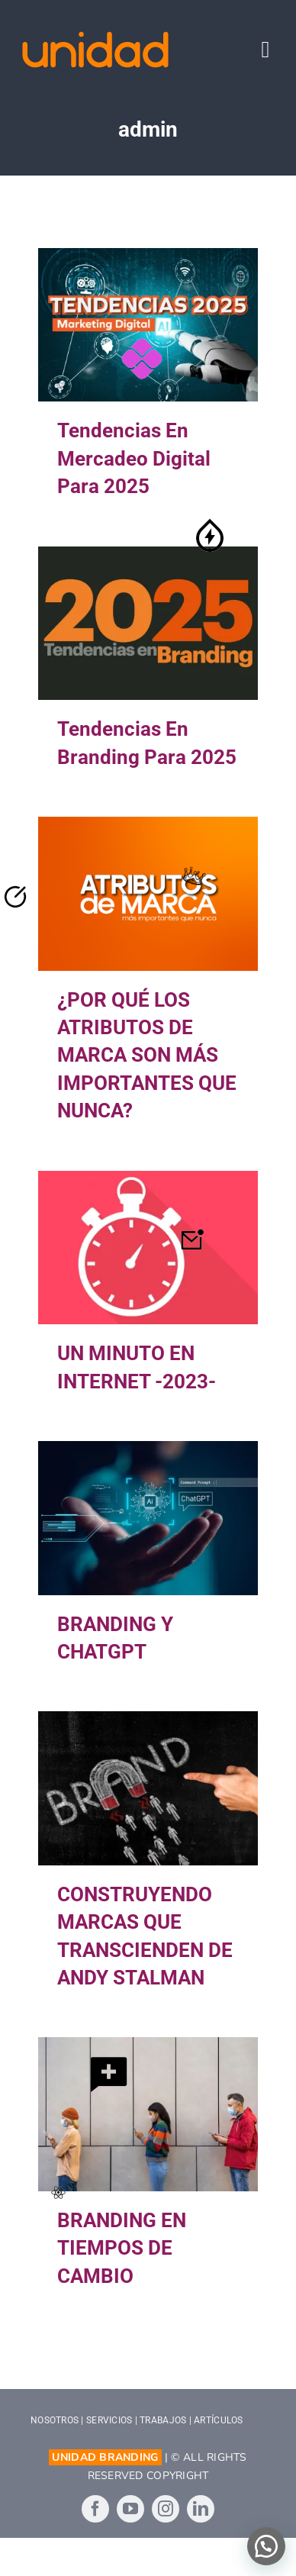 The height and width of the screenshot is (2576, 296). What do you see at coordinates (191, 1240) in the screenshot?
I see `indicates unread mail or messages` at bounding box center [191, 1240].